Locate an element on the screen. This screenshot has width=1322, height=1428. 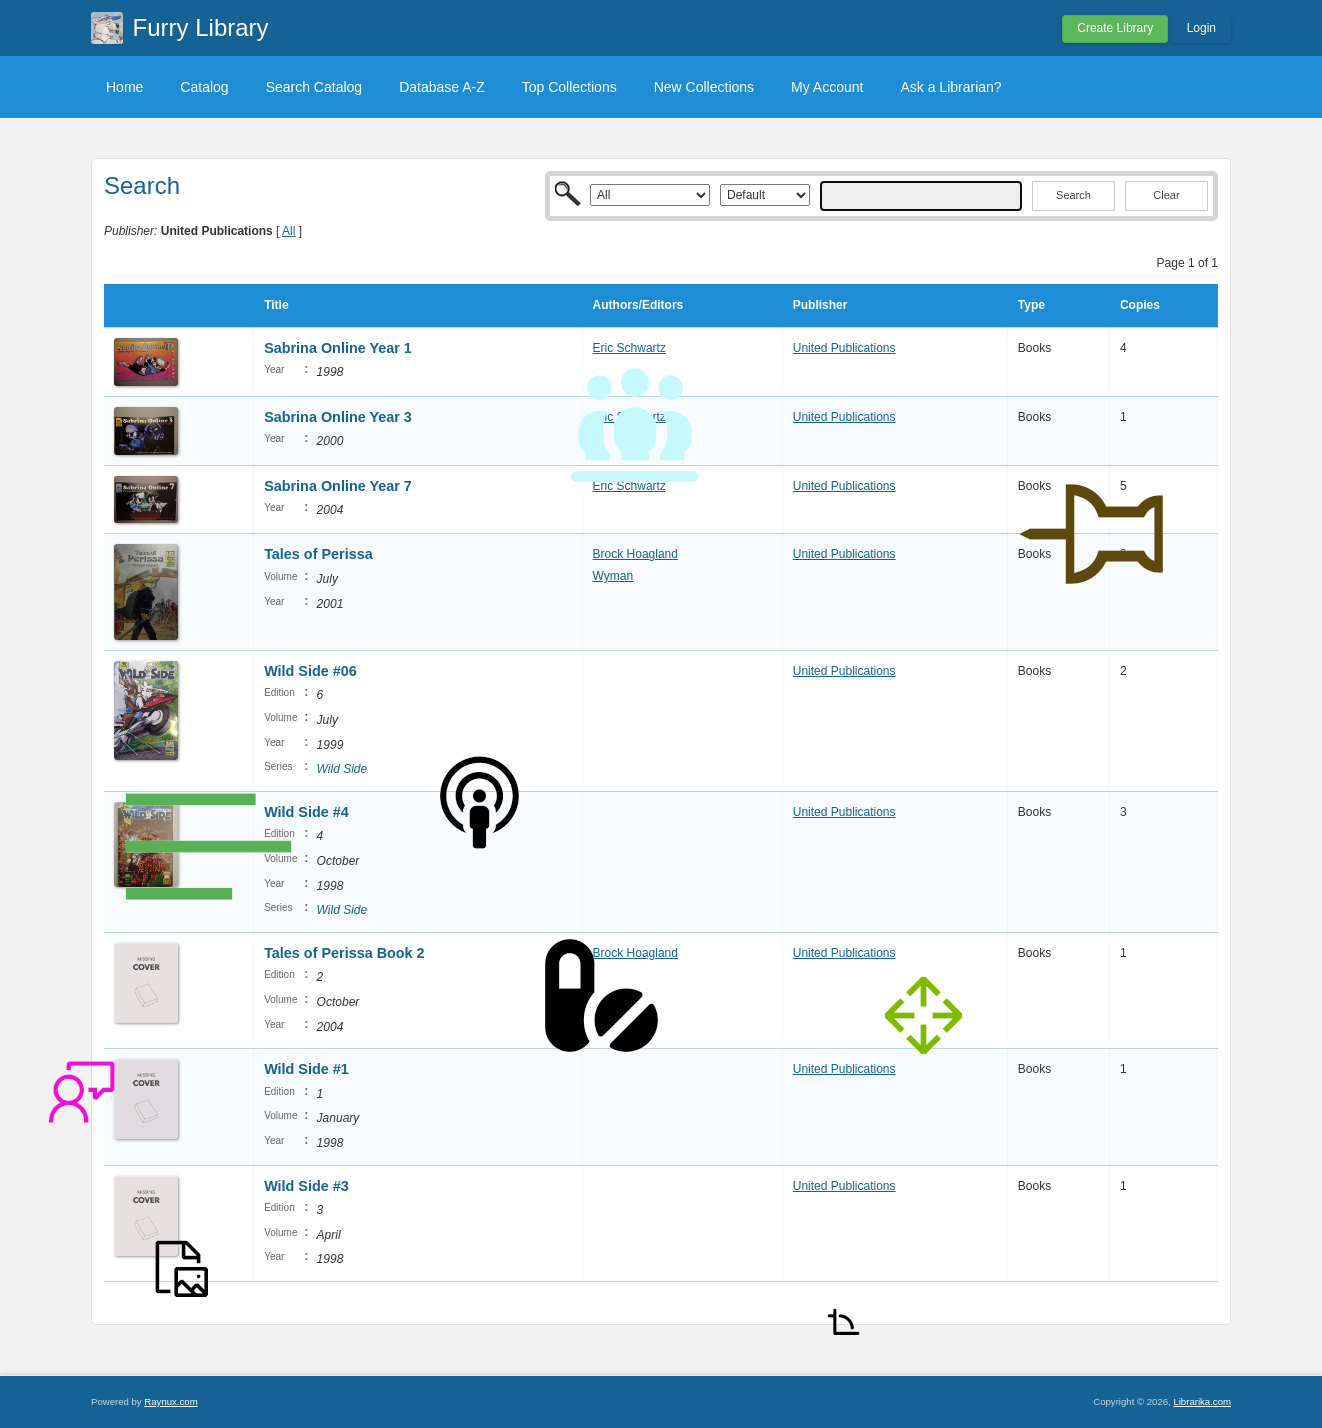
view medication reminders is located at coordinates (601, 995).